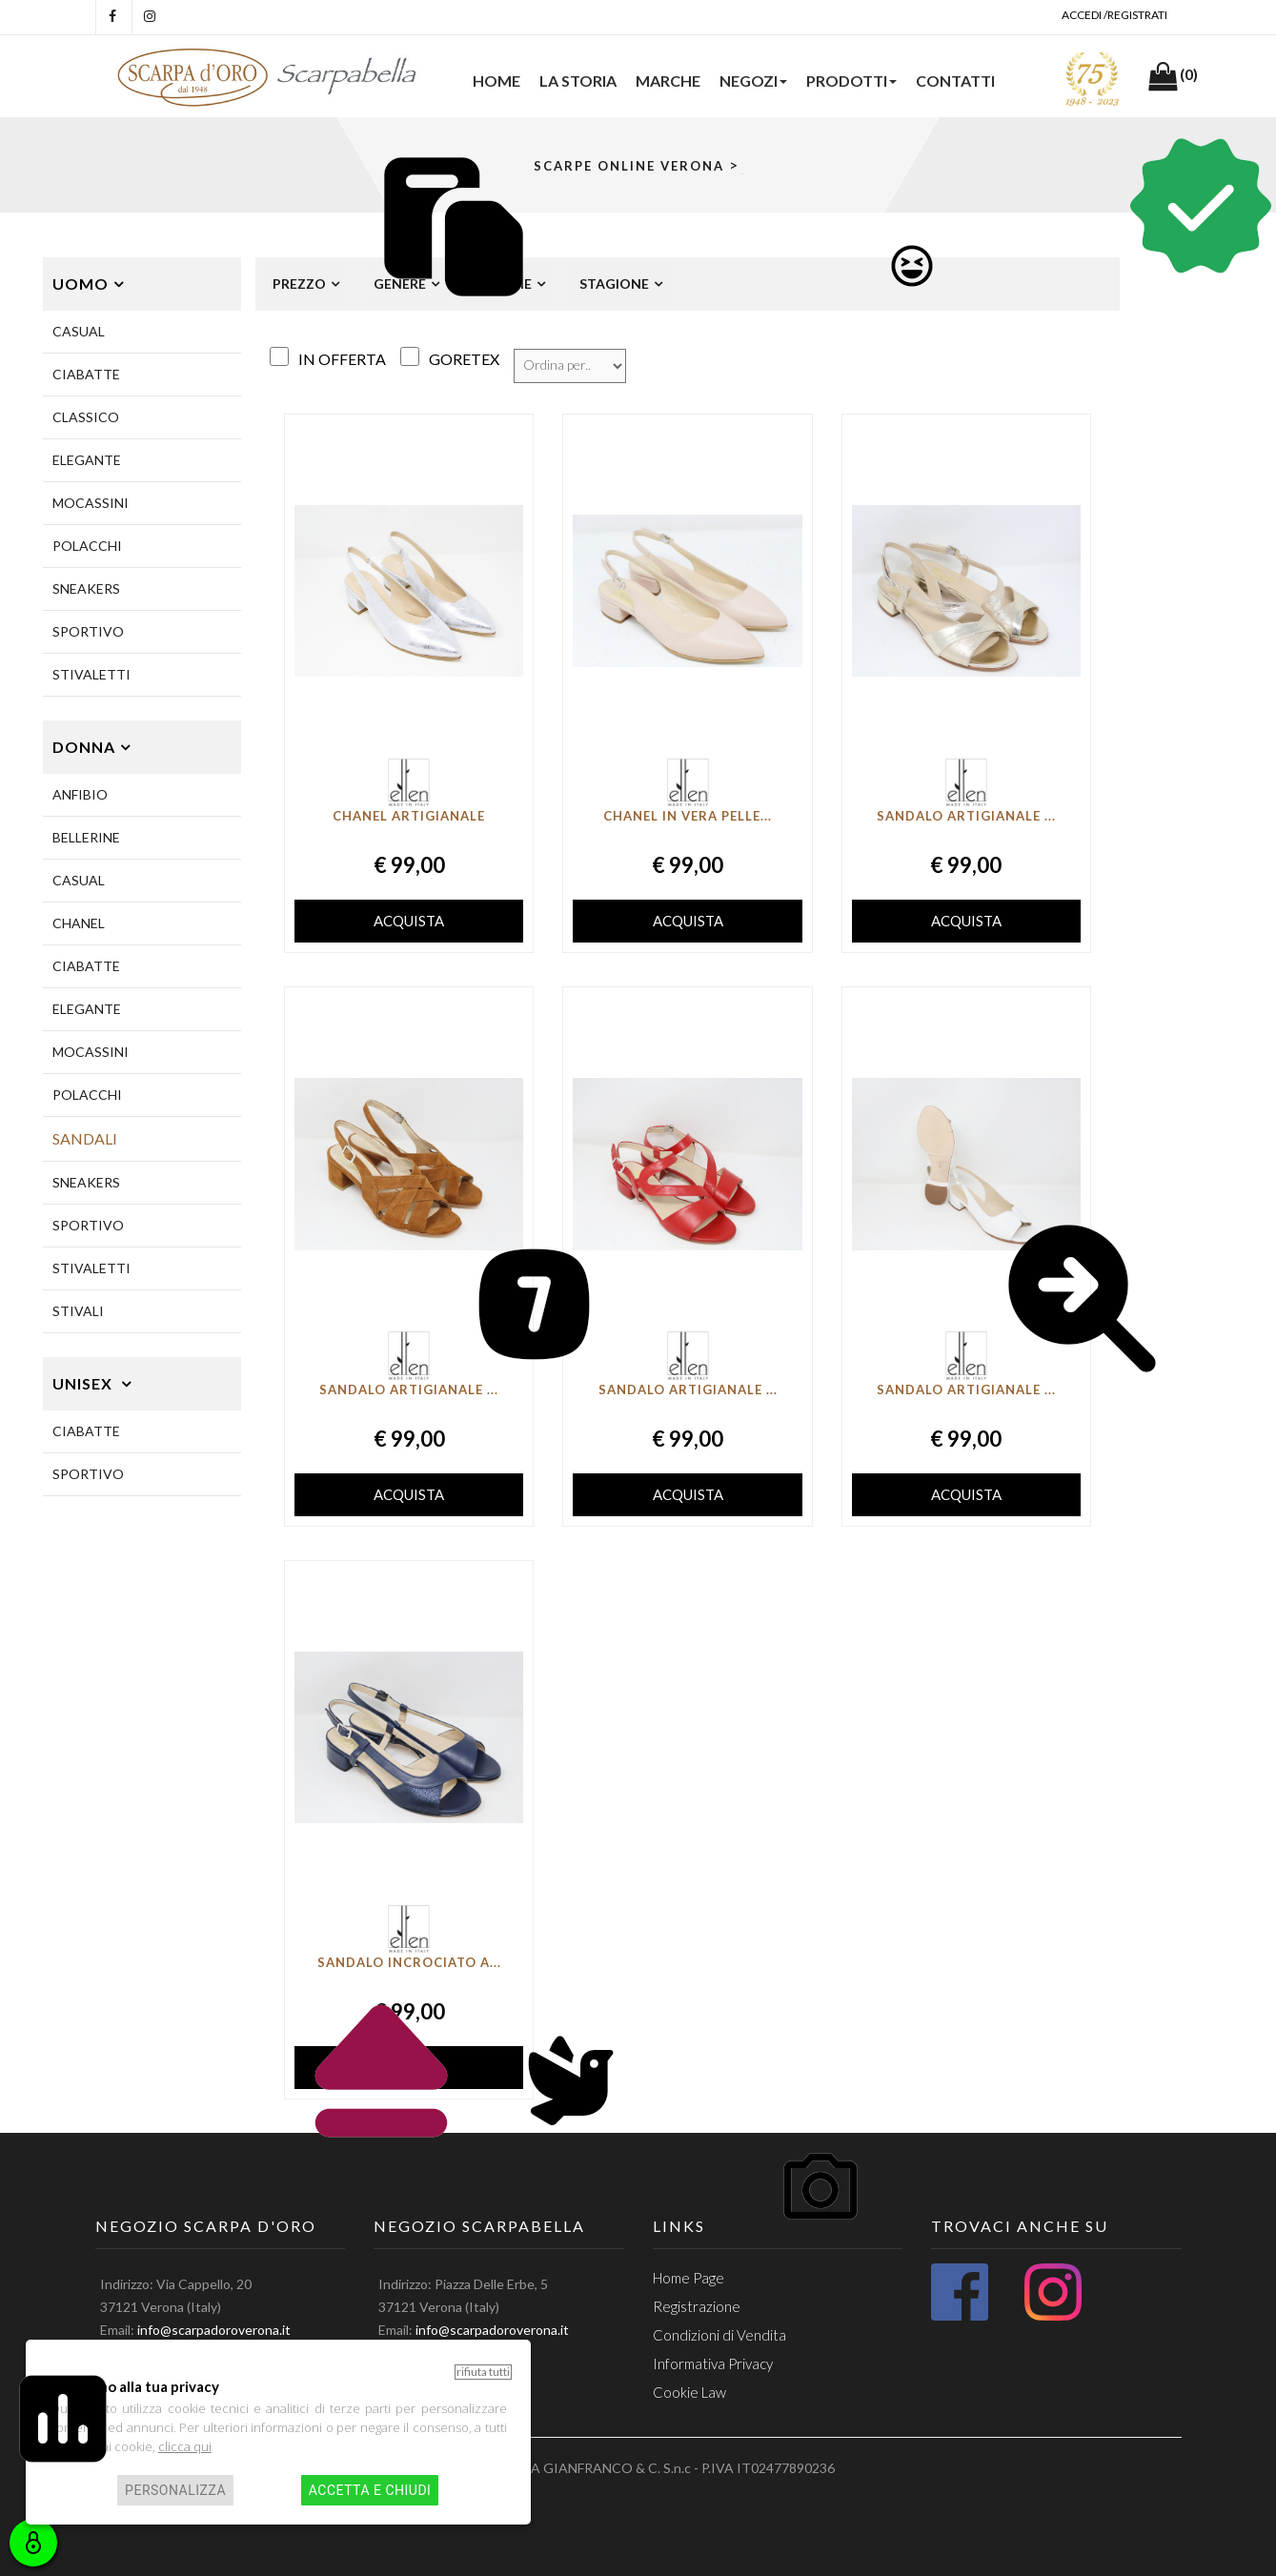 Image resolution: width=1276 pixels, height=2576 pixels. Describe the element at coordinates (454, 227) in the screenshot. I see `paste copied content from clipboard` at that location.